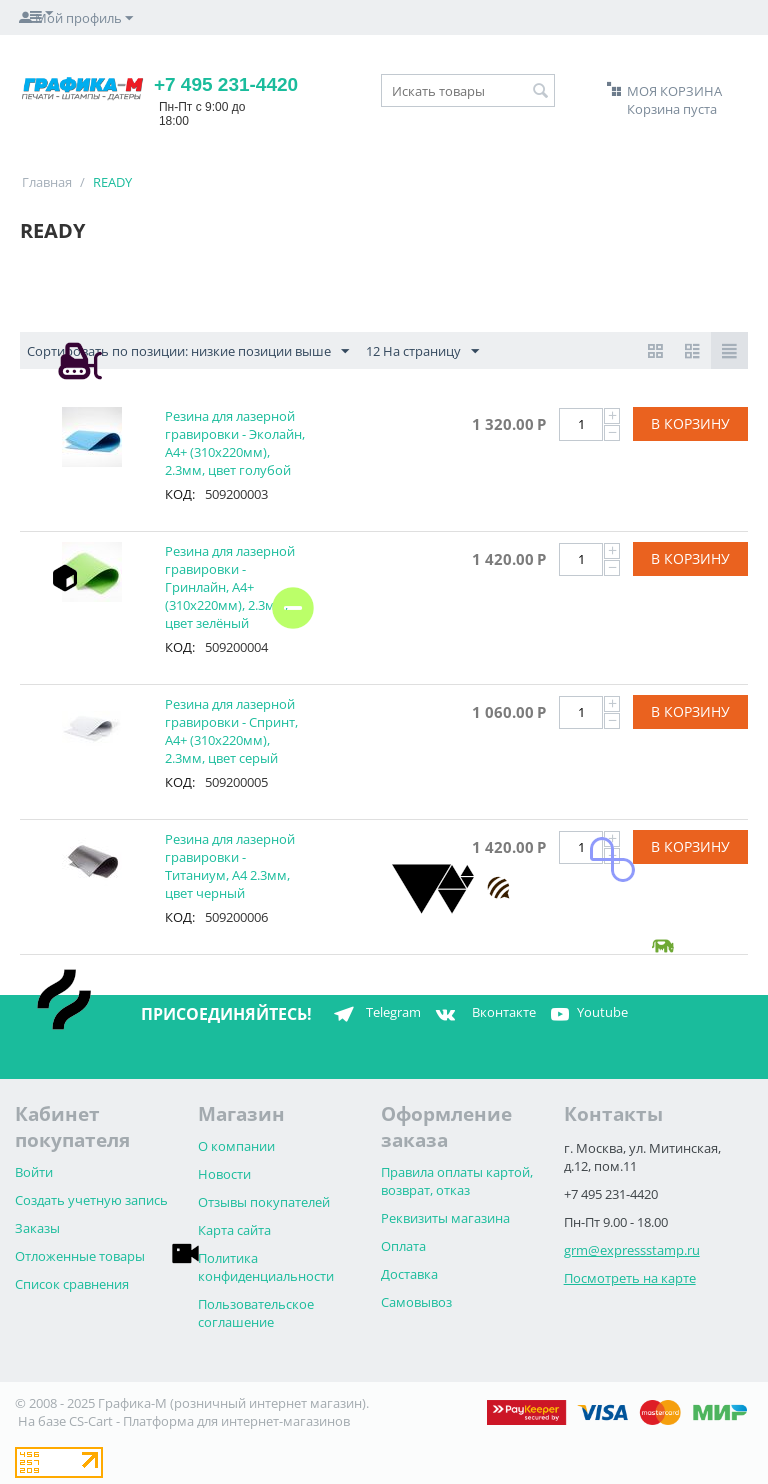 The image size is (768, 1484). What do you see at coordinates (293, 608) in the screenshot?
I see `remove an item from a list` at bounding box center [293, 608].